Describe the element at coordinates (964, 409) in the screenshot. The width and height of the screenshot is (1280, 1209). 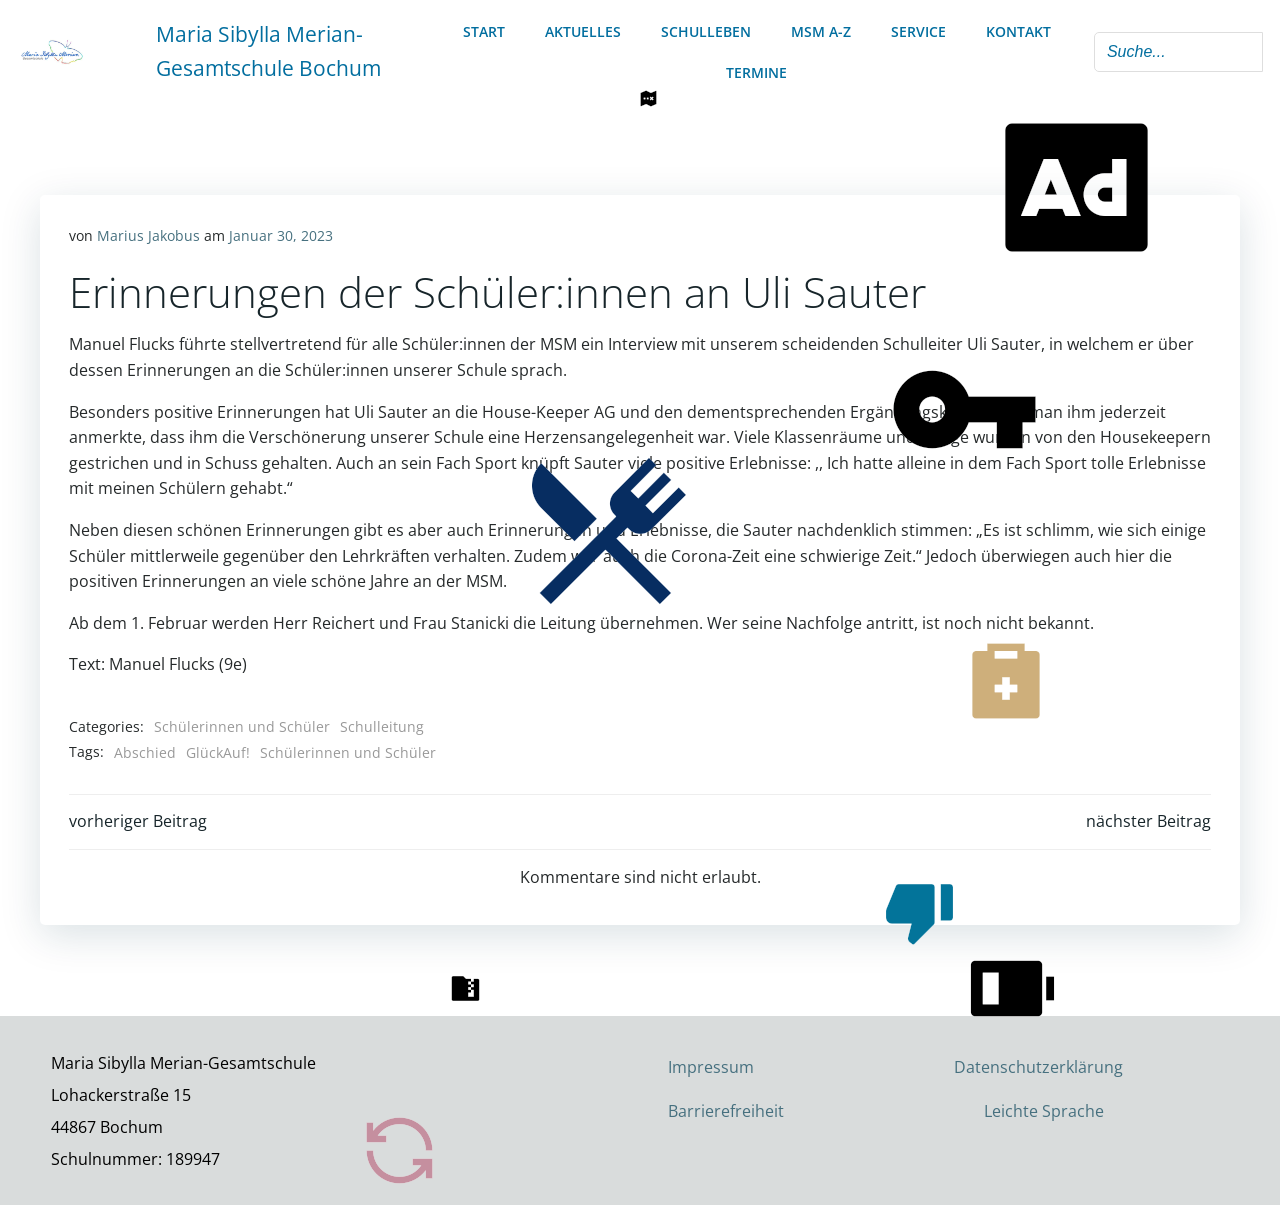
I see `access security or authentication settings` at that location.